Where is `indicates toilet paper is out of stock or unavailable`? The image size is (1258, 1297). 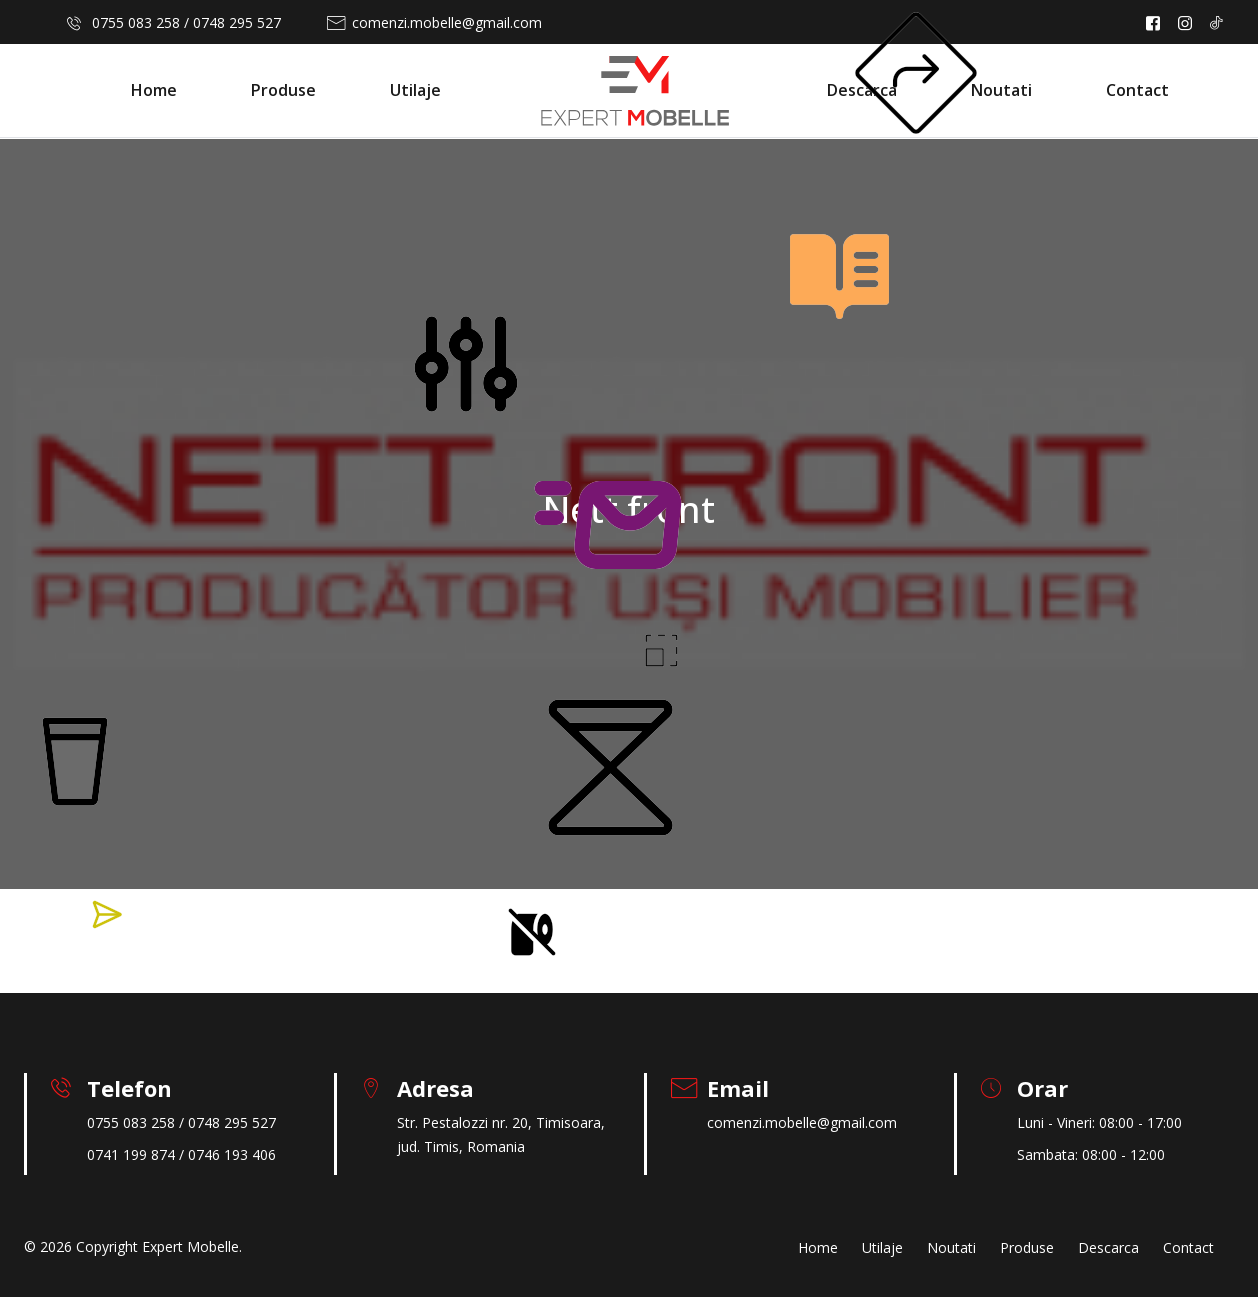
indicates toilet paper is out of stock or unavailable is located at coordinates (532, 932).